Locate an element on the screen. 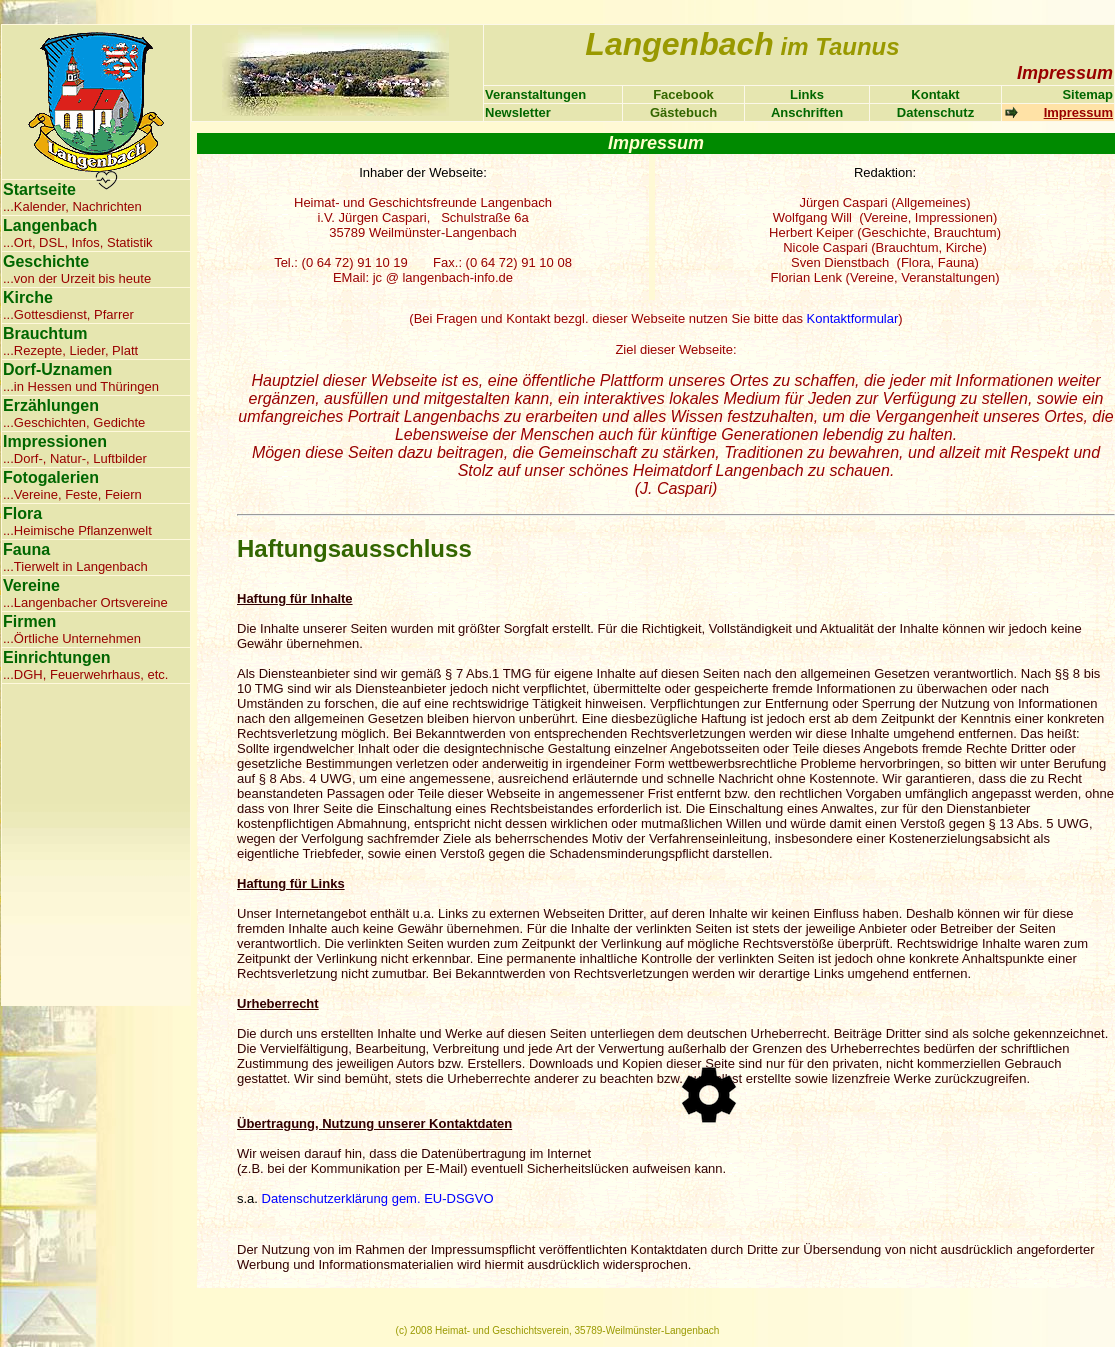  open settings menu is located at coordinates (709, 1095).